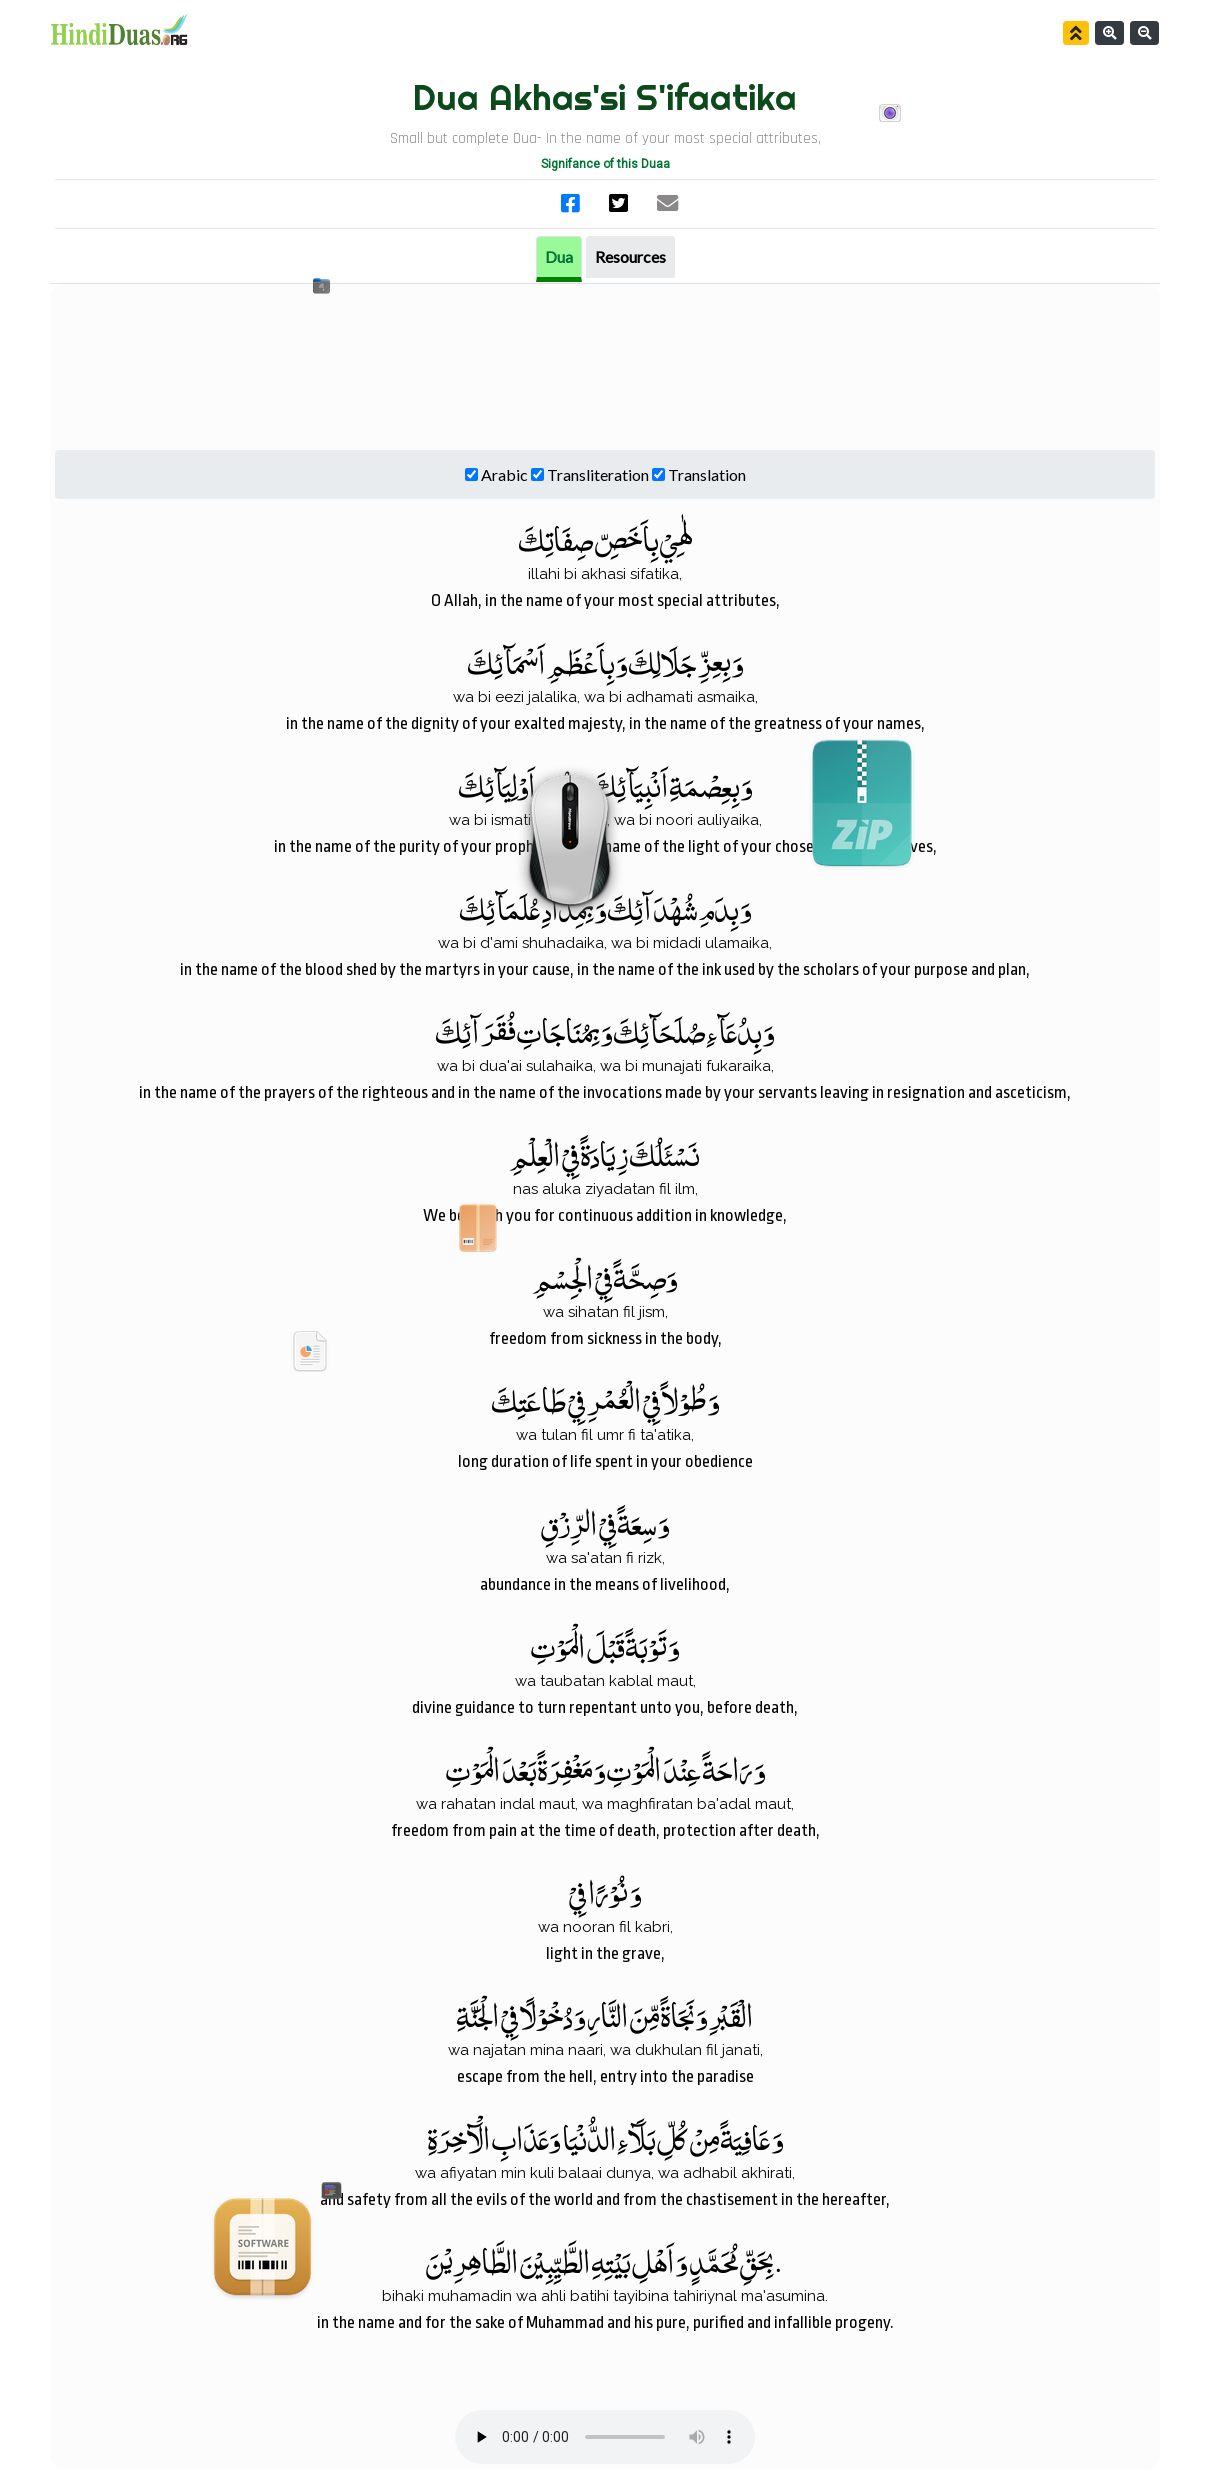 The width and height of the screenshot is (1210, 2470). What do you see at coordinates (478, 1228) in the screenshot?
I see `compressed file or archive` at bounding box center [478, 1228].